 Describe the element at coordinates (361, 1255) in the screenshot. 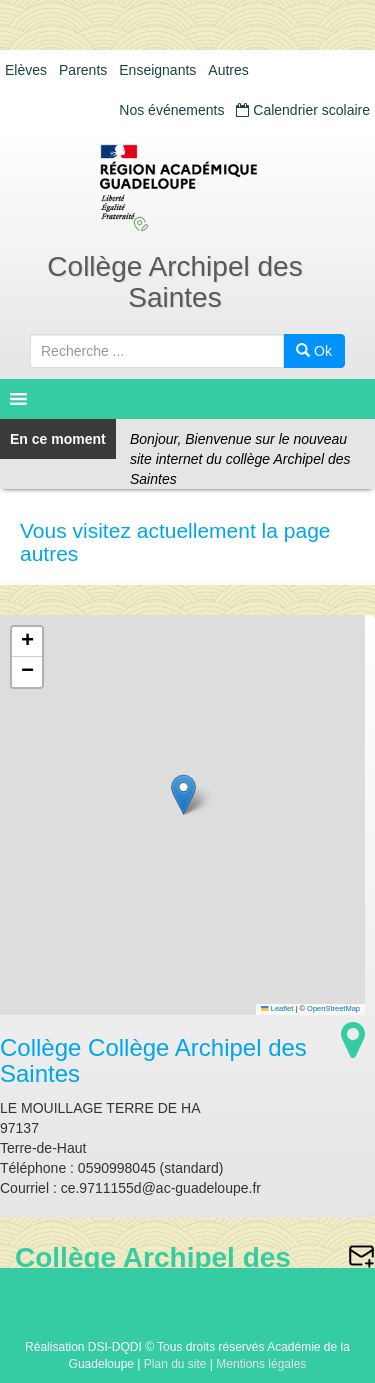

I see `compose a new email` at that location.